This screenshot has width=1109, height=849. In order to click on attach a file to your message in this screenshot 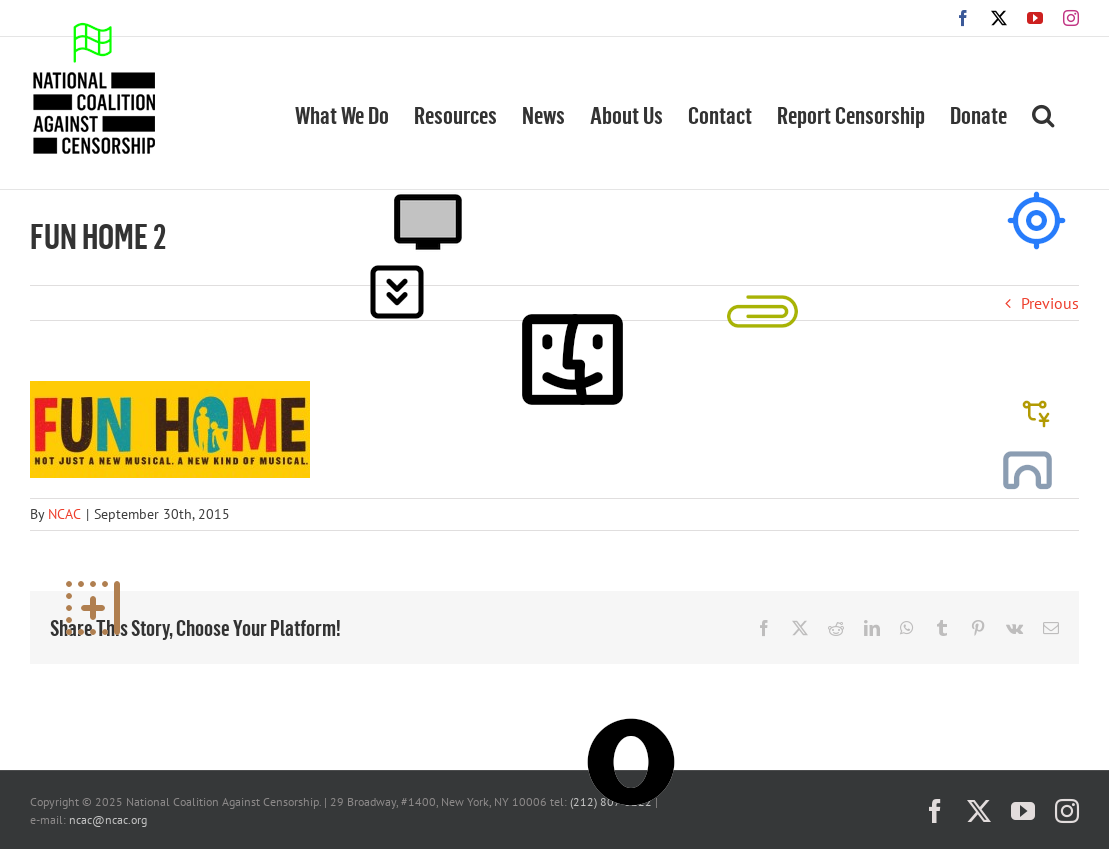, I will do `click(762, 311)`.